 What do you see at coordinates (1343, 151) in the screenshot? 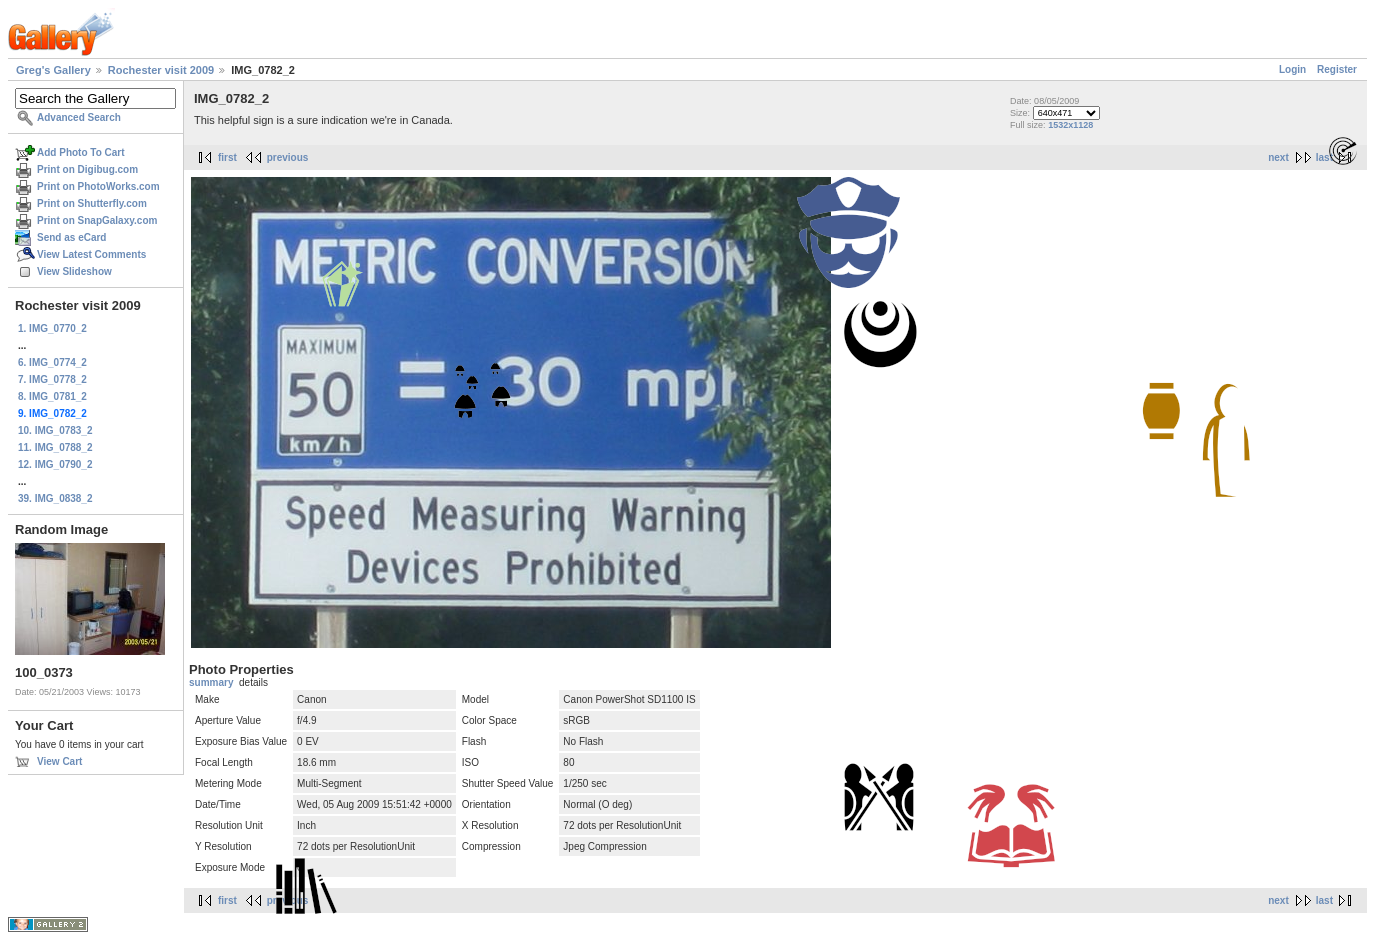
I see `scan for nearby objects or enemies` at bounding box center [1343, 151].